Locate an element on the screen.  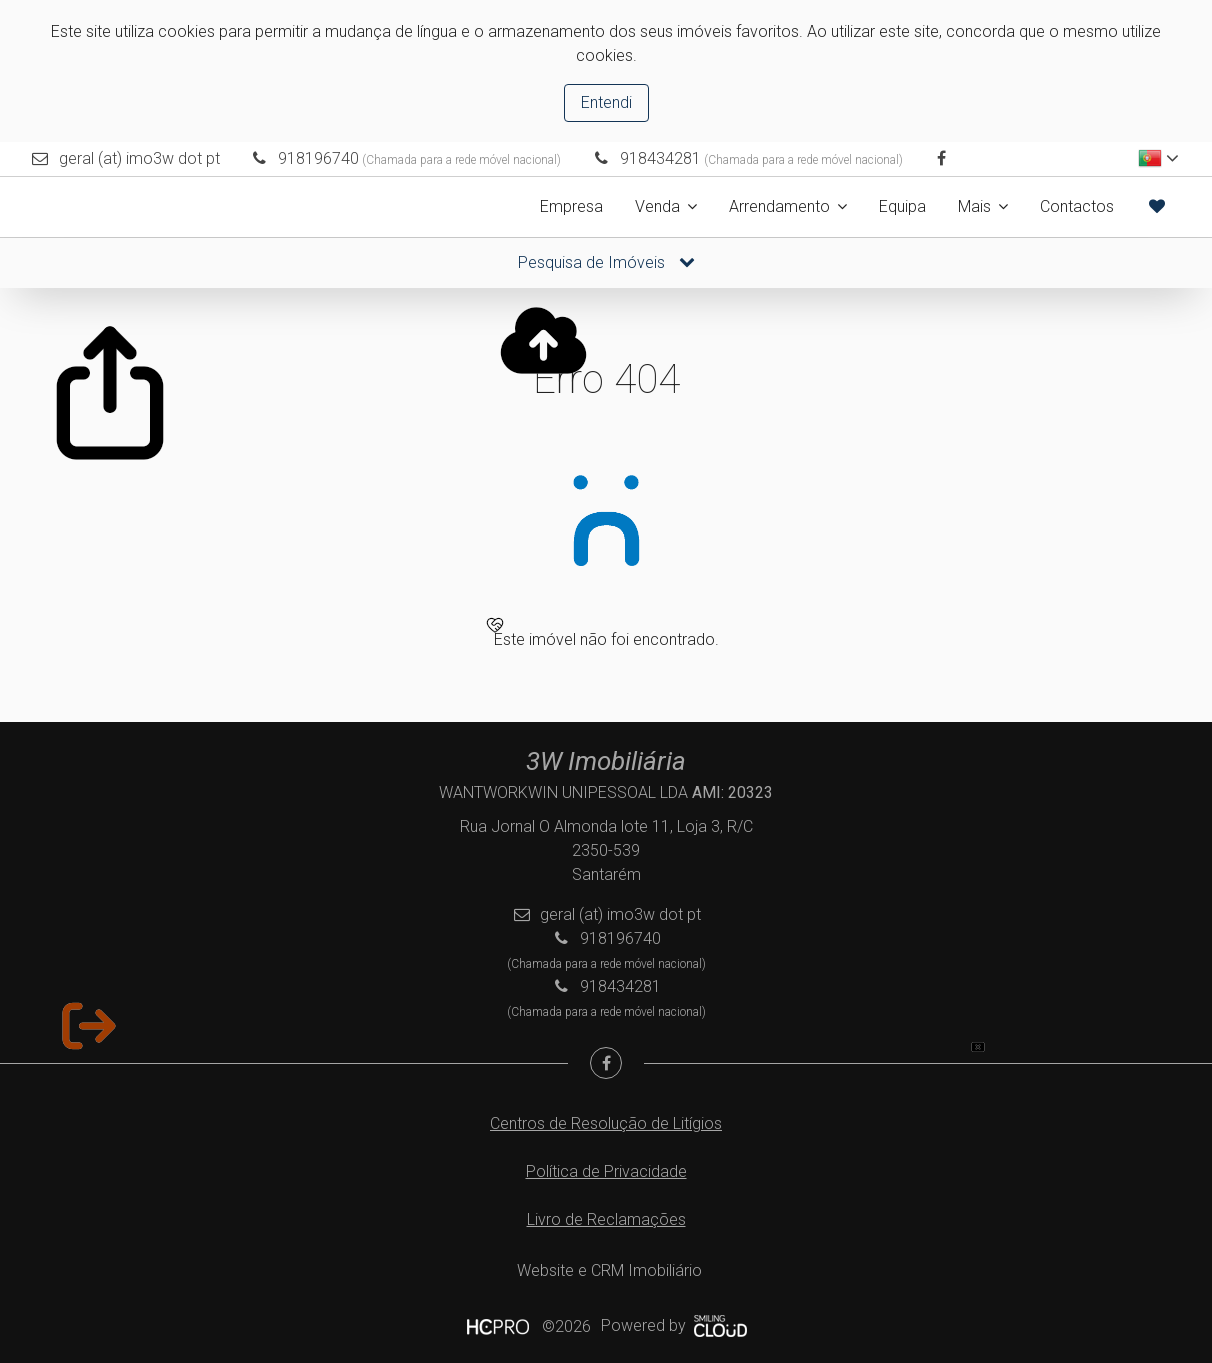
upload a file to the cloud is located at coordinates (543, 340).